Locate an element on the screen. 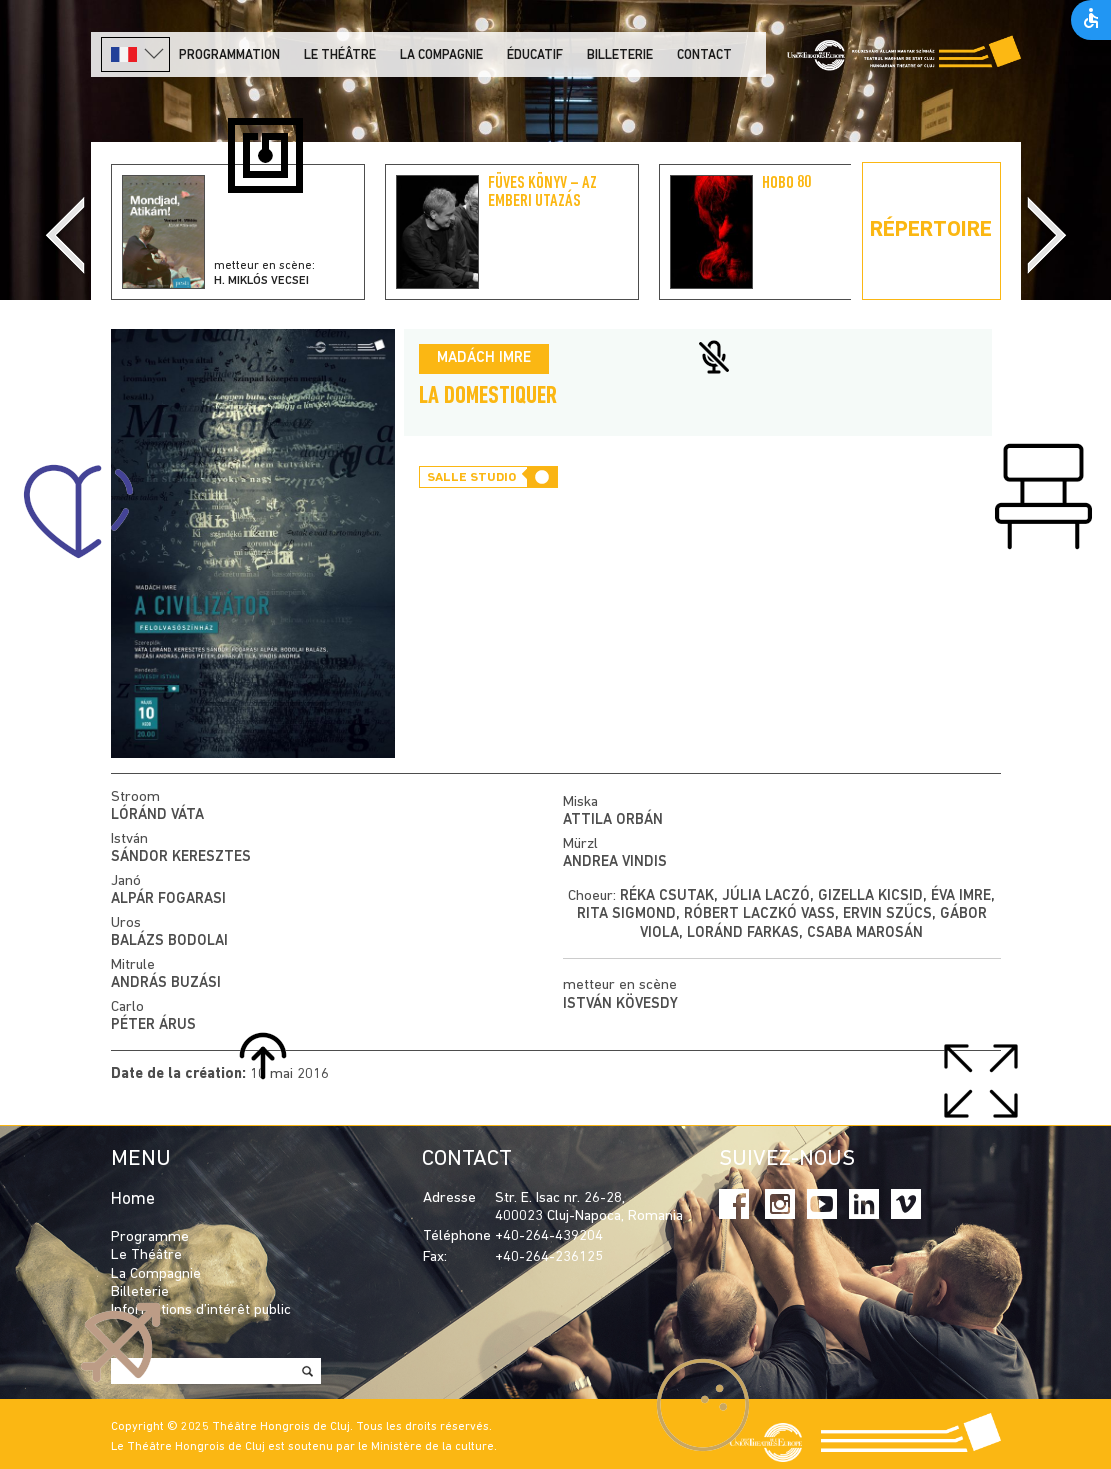 This screenshot has width=1111, height=1469. mute your microphone is located at coordinates (714, 357).